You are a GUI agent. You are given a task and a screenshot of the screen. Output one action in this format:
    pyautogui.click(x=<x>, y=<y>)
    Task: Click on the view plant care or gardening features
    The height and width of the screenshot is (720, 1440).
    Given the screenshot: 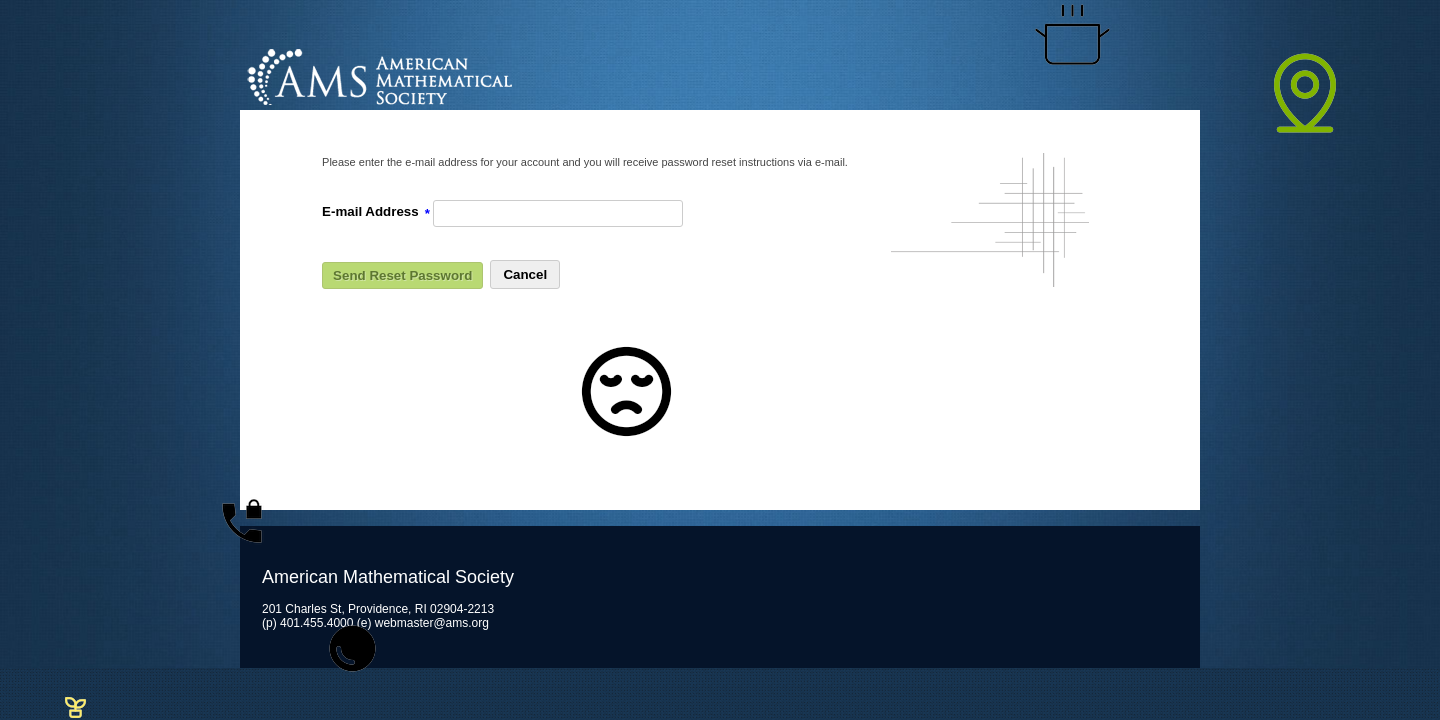 What is the action you would take?
    pyautogui.click(x=75, y=707)
    